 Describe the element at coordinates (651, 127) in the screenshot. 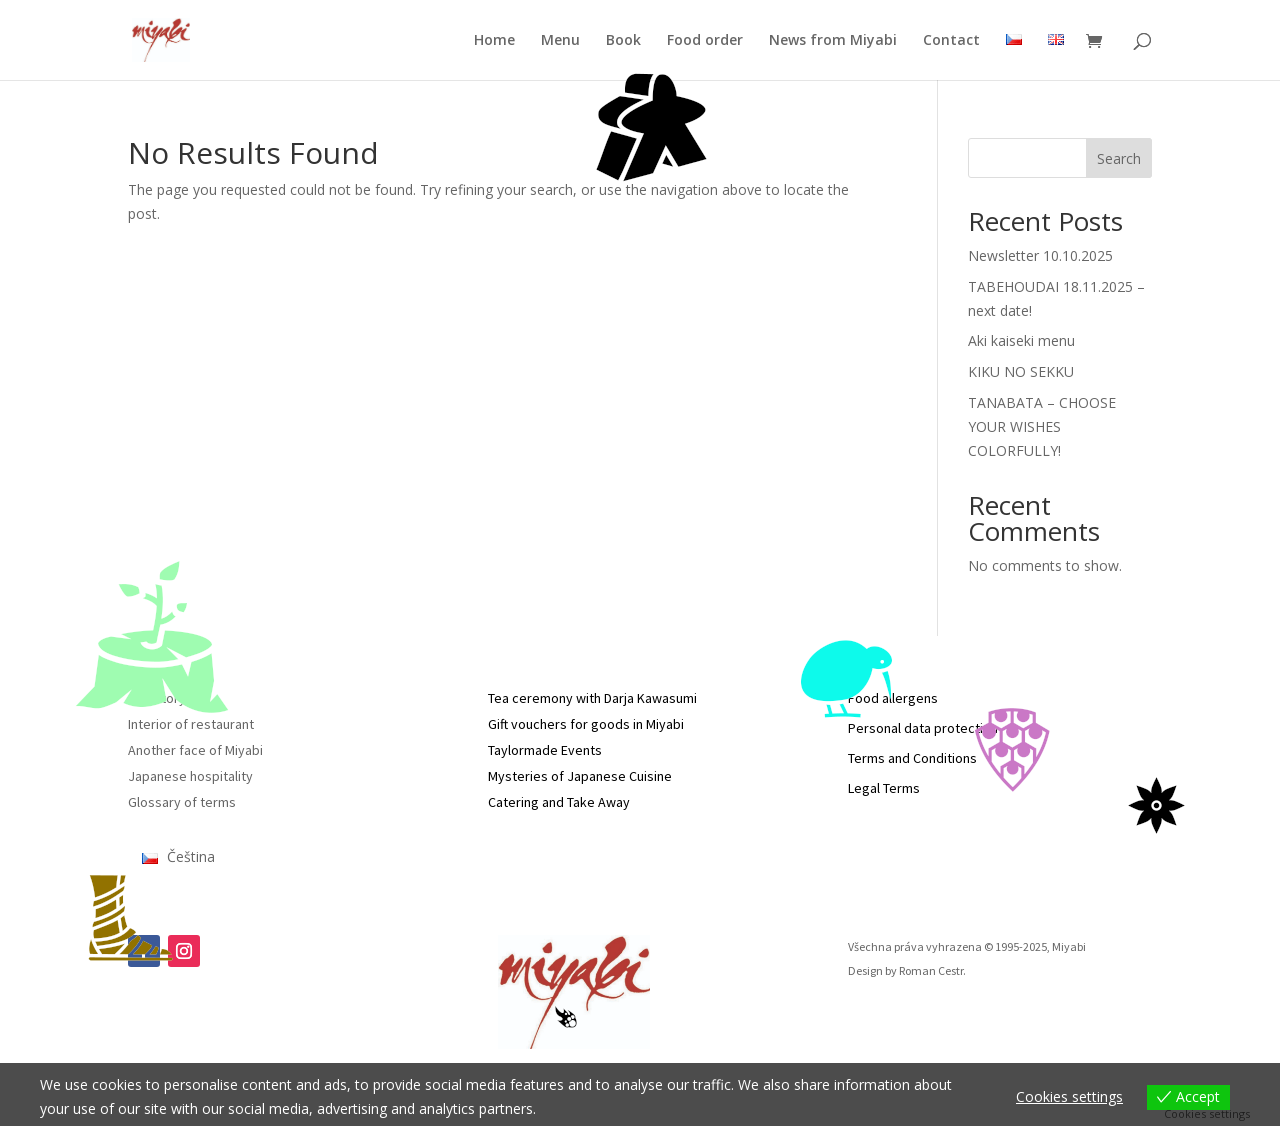

I see `access board game or tabletop gaming features` at that location.